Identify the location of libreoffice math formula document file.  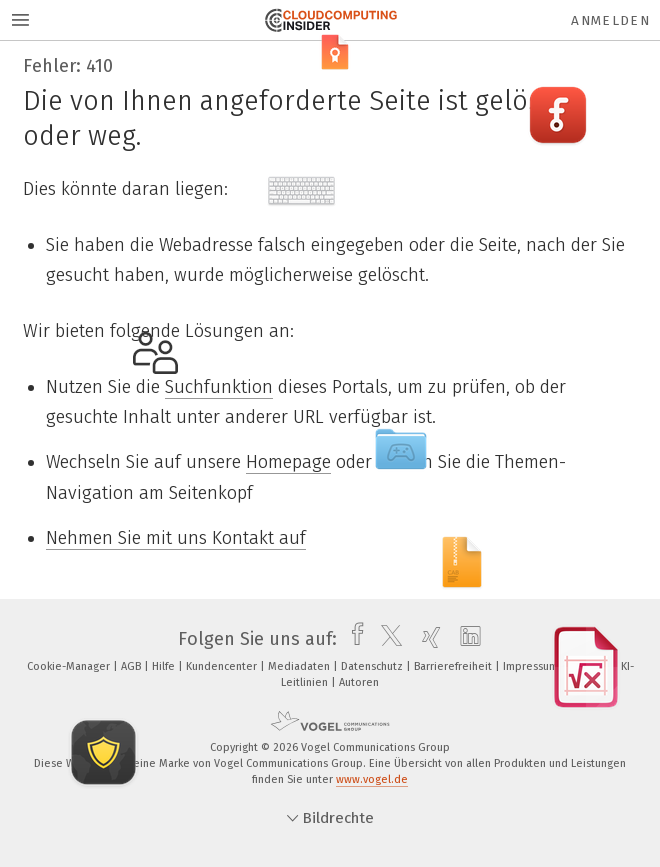
(586, 667).